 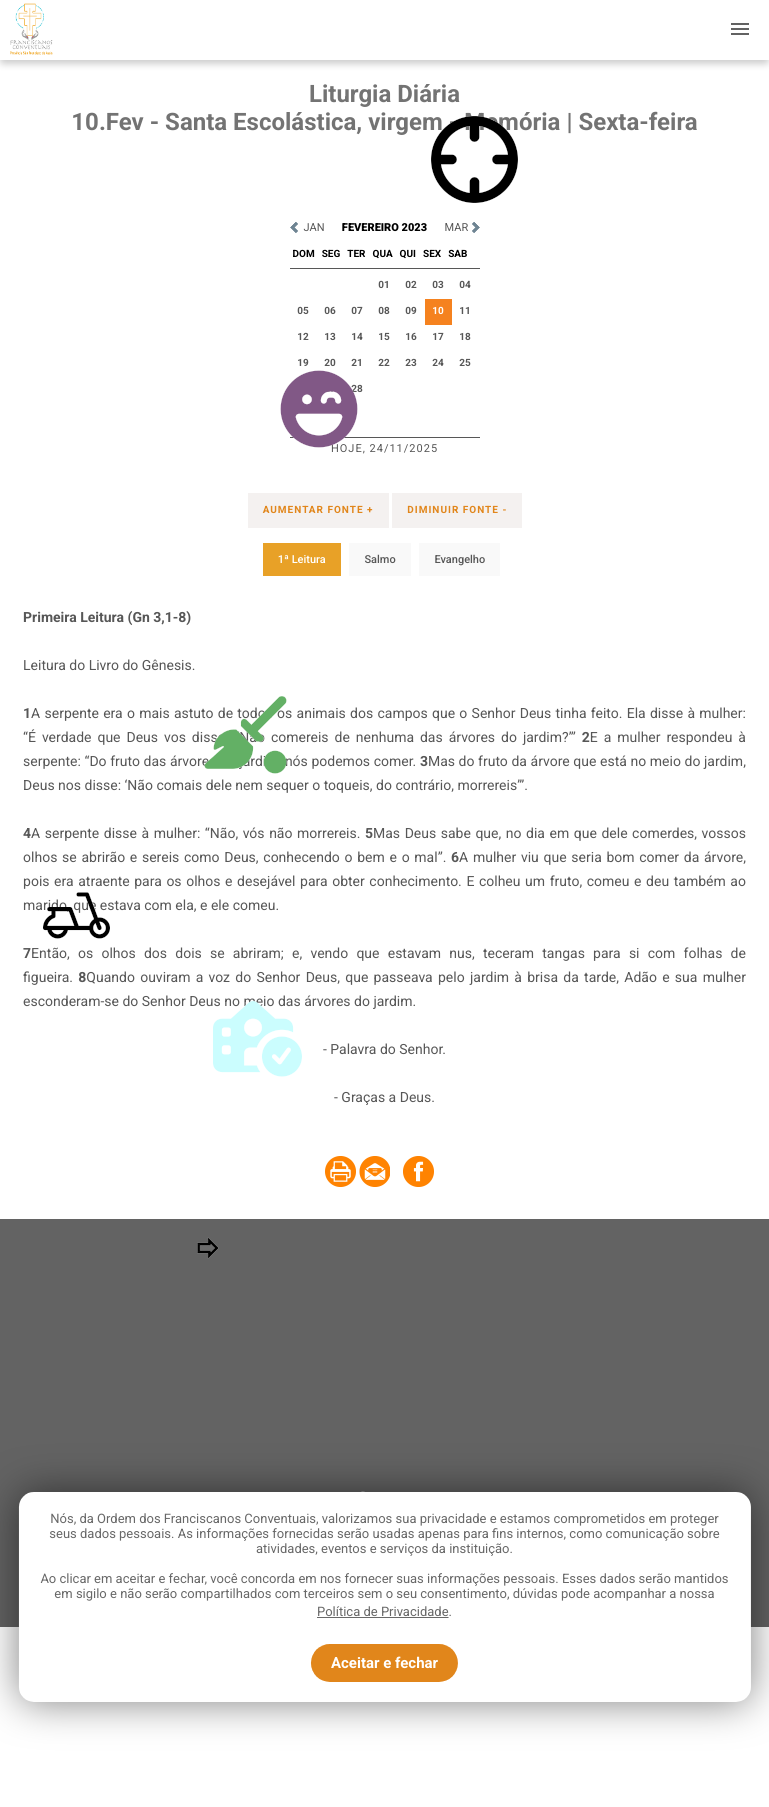 I want to click on access quidditch or broomstick-related games, so click(x=245, y=732).